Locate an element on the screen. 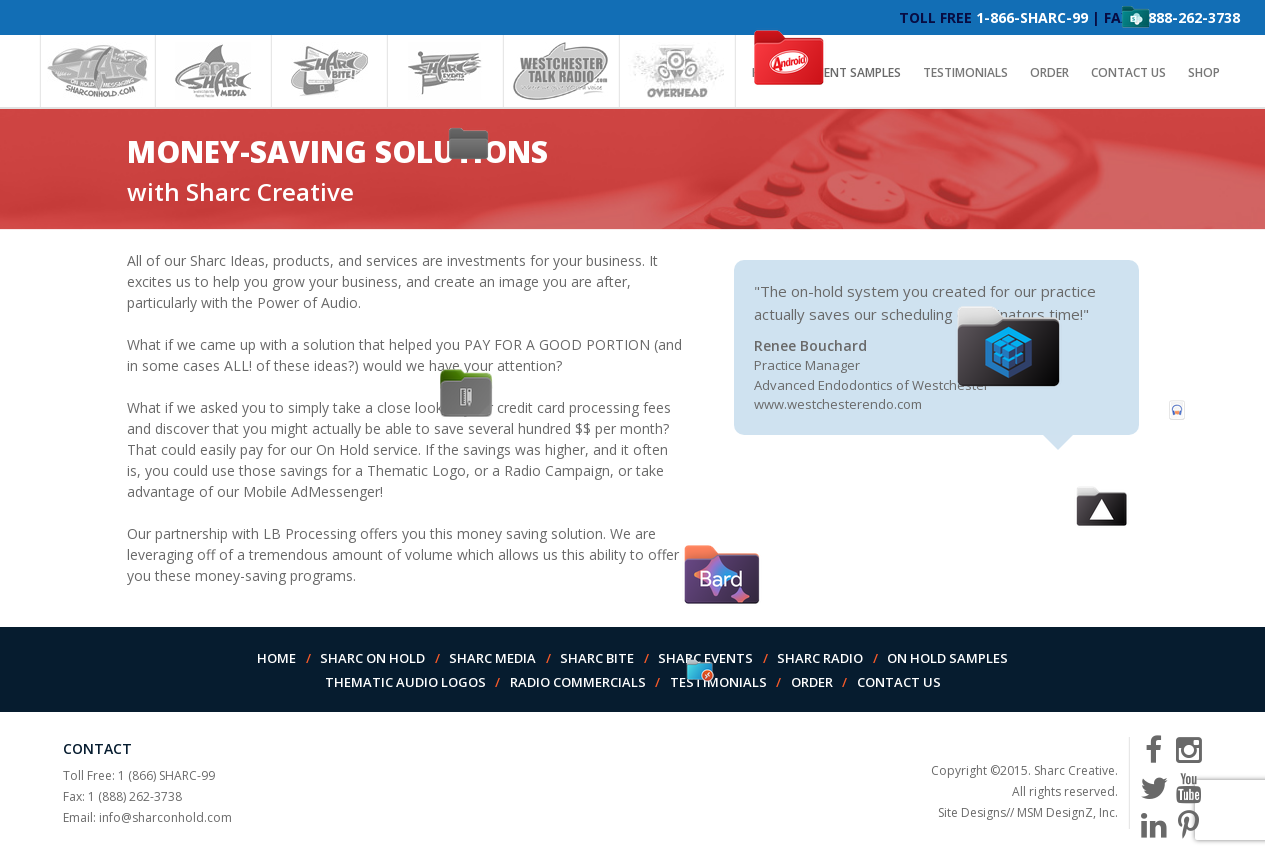 The image size is (1265, 854). open folder containing microsoft remote desktop files is located at coordinates (699, 670).